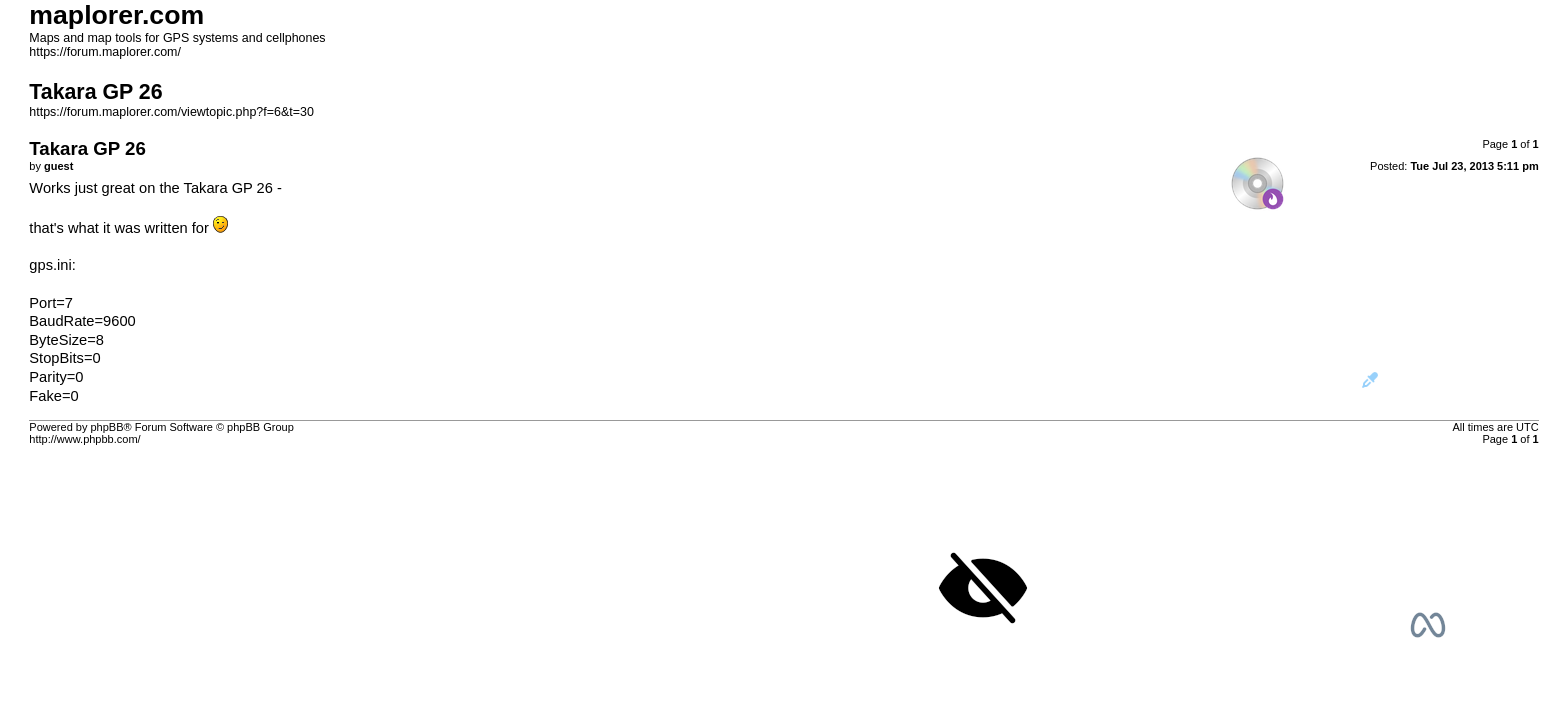 This screenshot has height=720, width=1568. What do you see at coordinates (1428, 625) in the screenshot?
I see `Meta company logo` at bounding box center [1428, 625].